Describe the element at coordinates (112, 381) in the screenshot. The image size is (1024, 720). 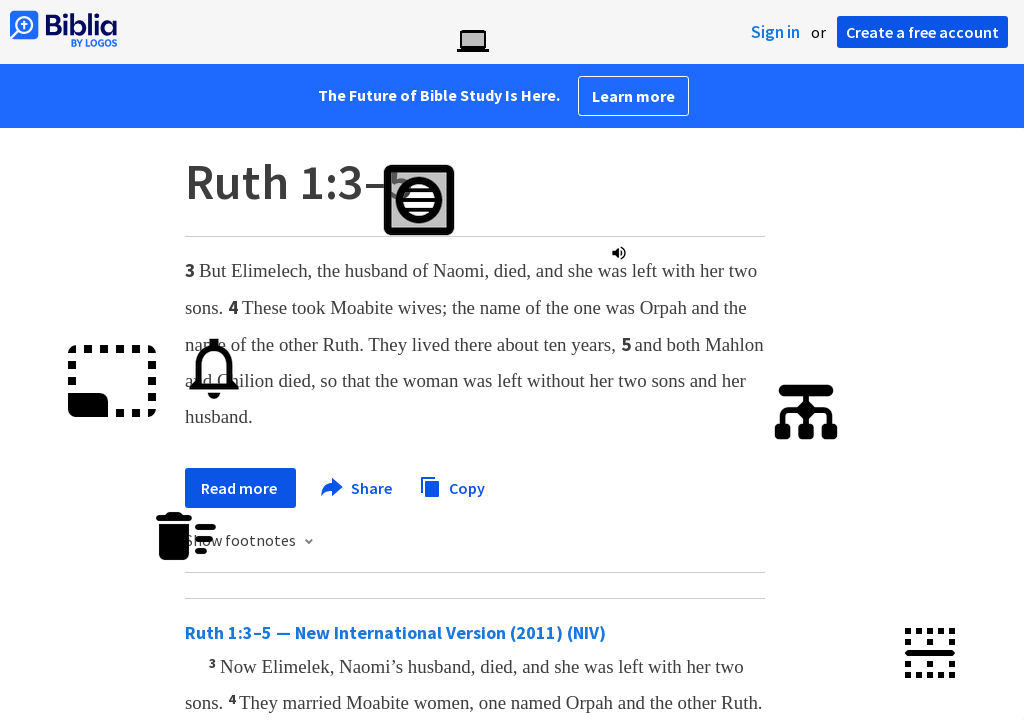
I see `resize image to smaller dimensions` at that location.